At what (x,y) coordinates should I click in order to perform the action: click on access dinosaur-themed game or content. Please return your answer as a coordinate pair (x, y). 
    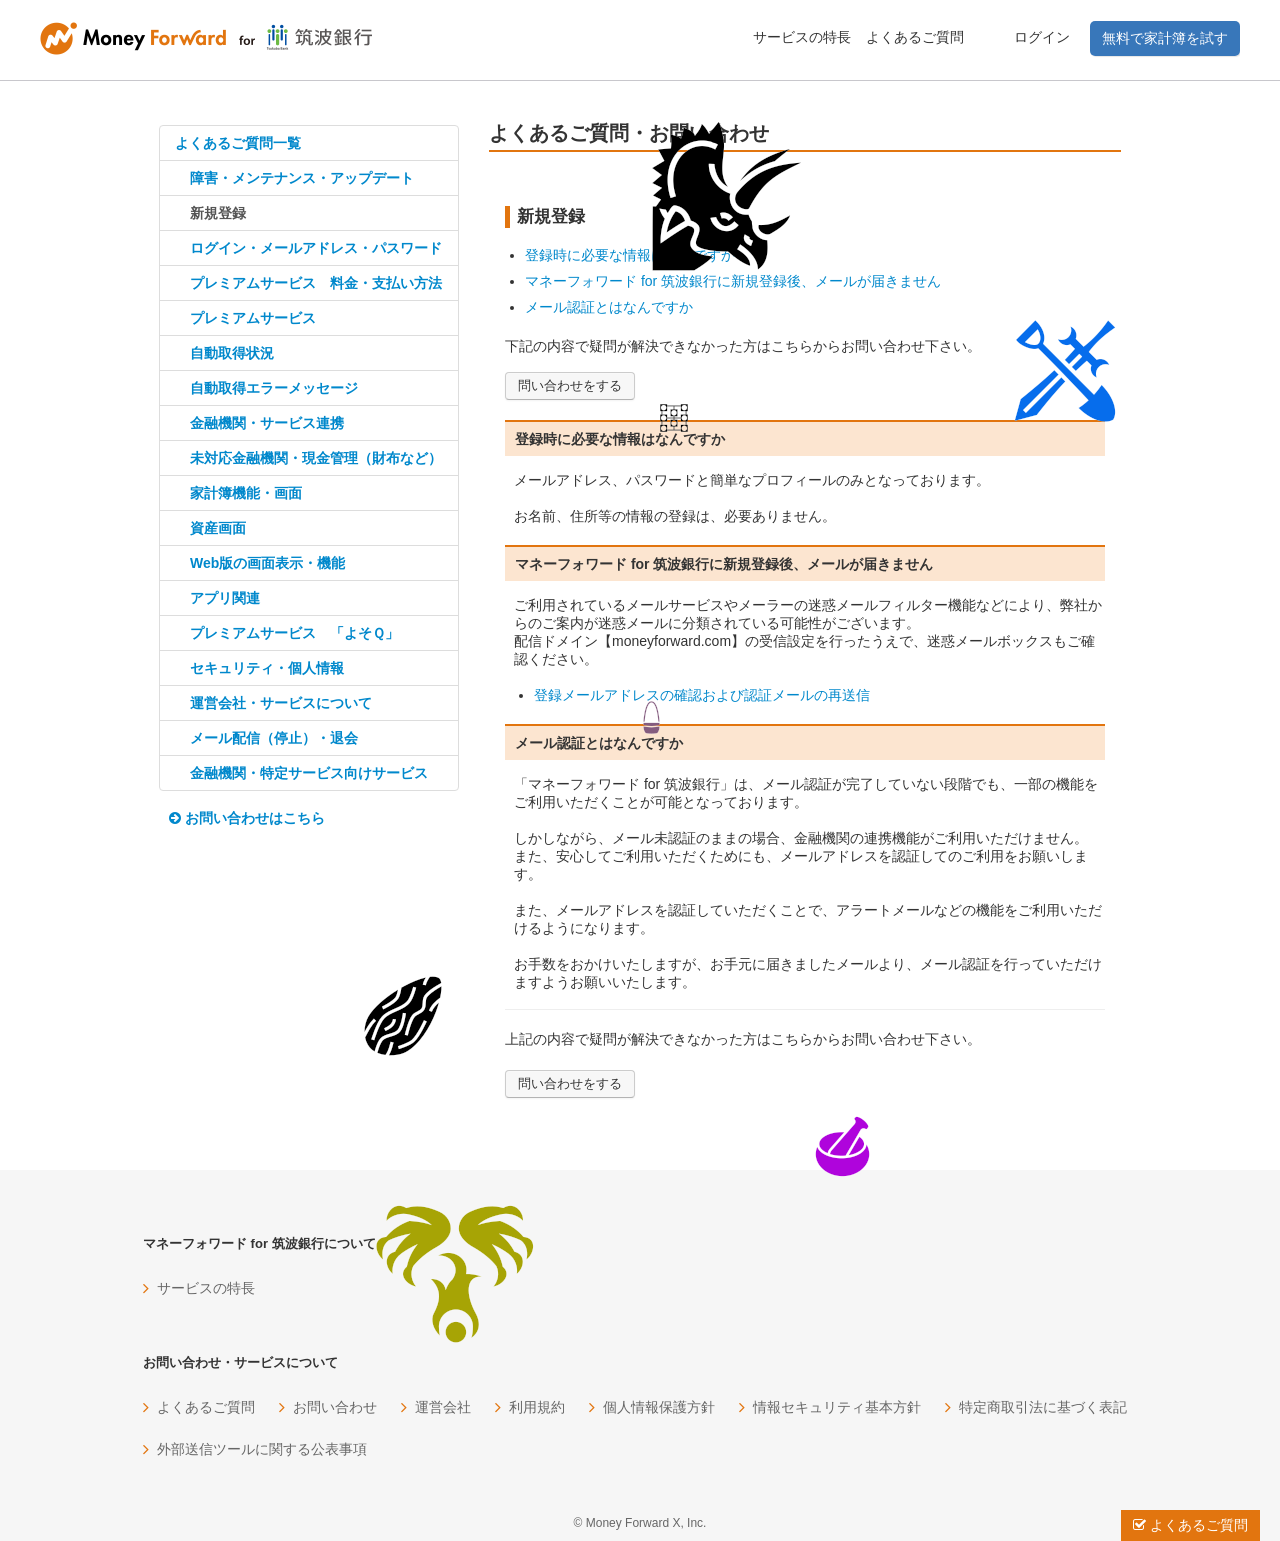
    Looking at the image, I should click on (727, 195).